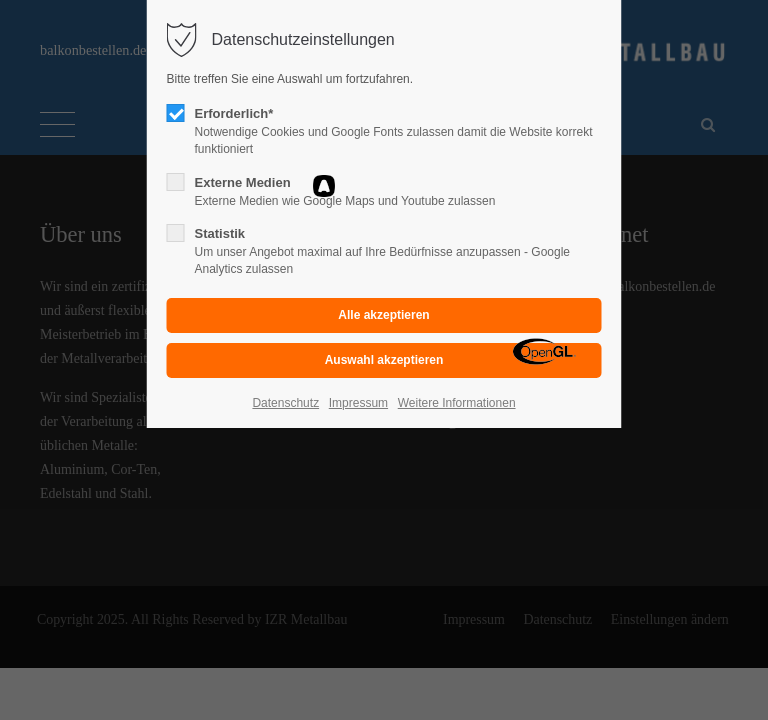 The width and height of the screenshot is (768, 720). I want to click on open the Aircall app, so click(324, 186).